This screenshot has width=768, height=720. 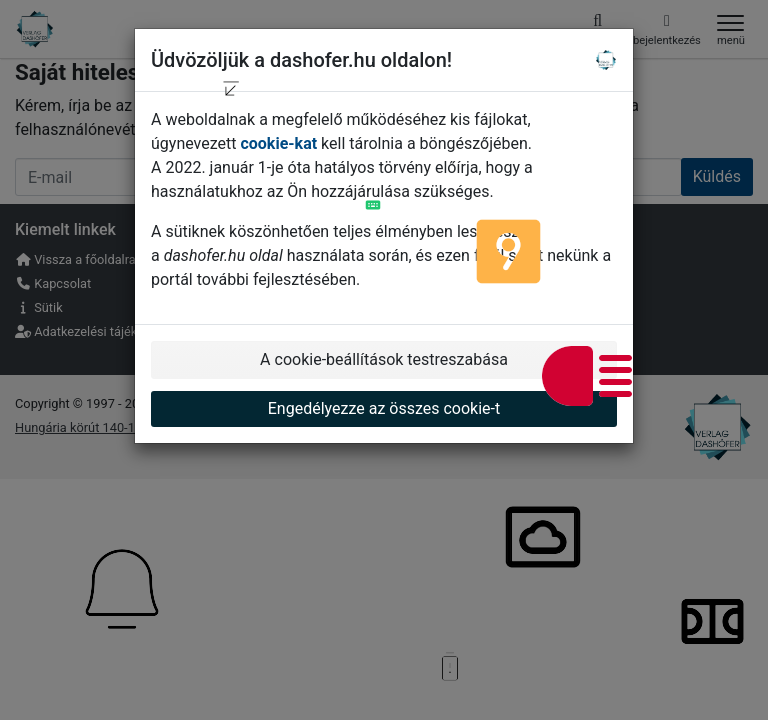 What do you see at coordinates (543, 537) in the screenshot?
I see `access daydream or screensaver settings` at bounding box center [543, 537].